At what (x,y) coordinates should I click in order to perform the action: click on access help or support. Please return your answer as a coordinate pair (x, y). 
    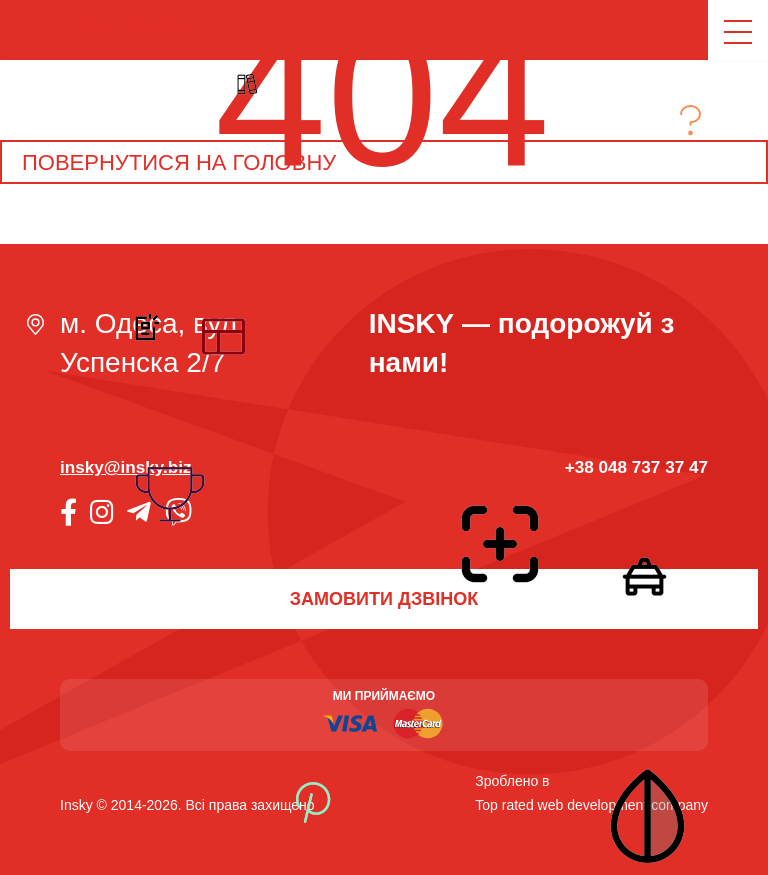
    Looking at the image, I should click on (690, 119).